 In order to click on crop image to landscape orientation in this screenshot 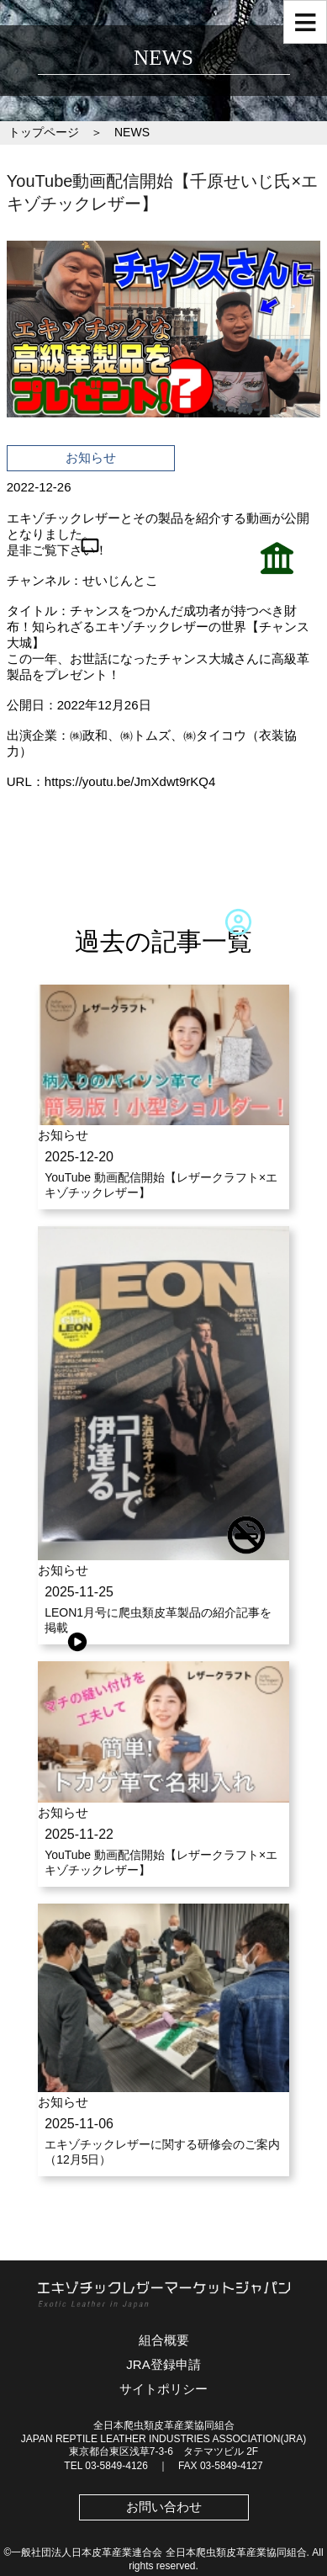, I will do `click(90, 545)`.